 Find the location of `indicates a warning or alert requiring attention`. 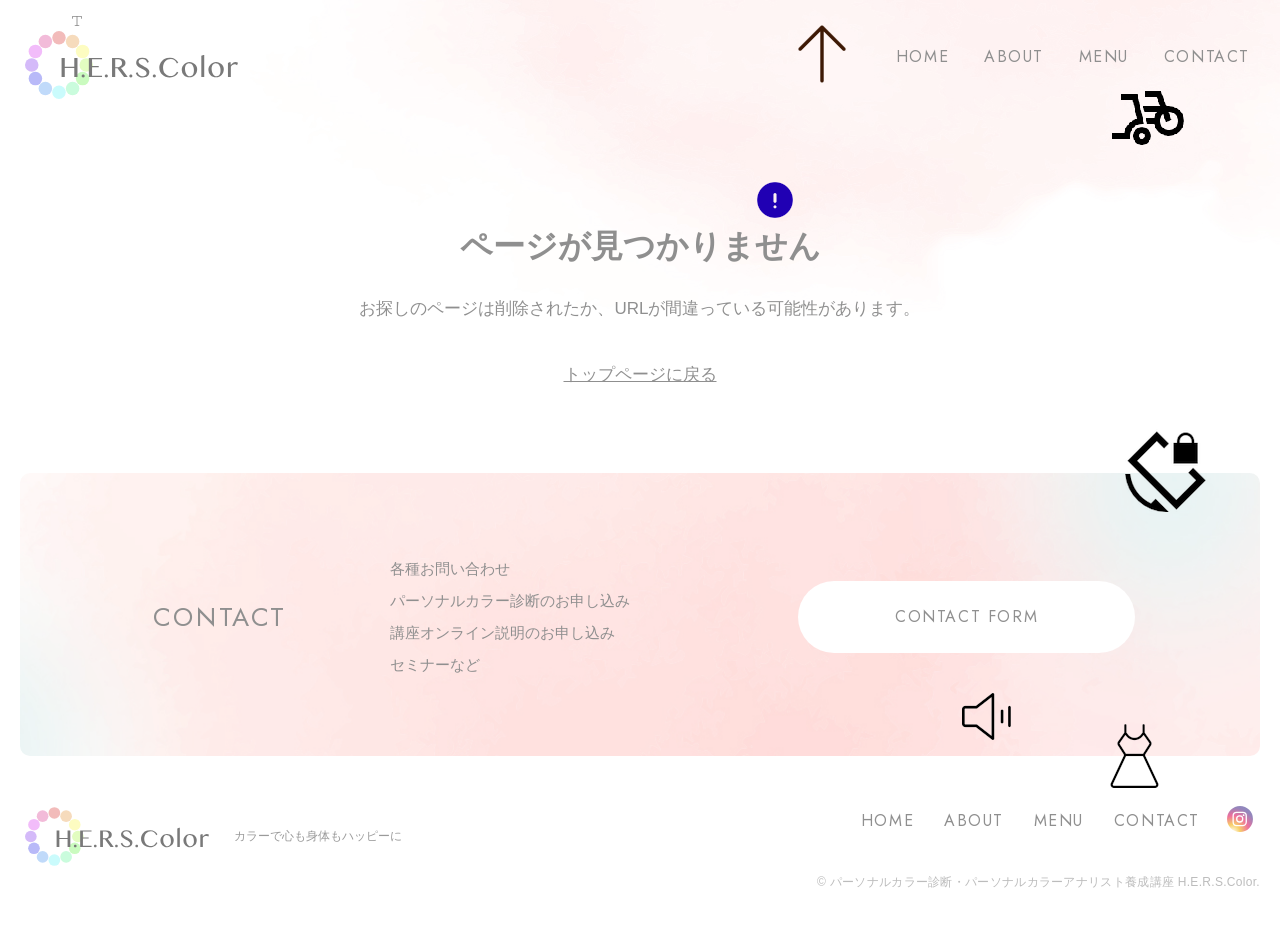

indicates a warning or alert requiring attention is located at coordinates (775, 200).